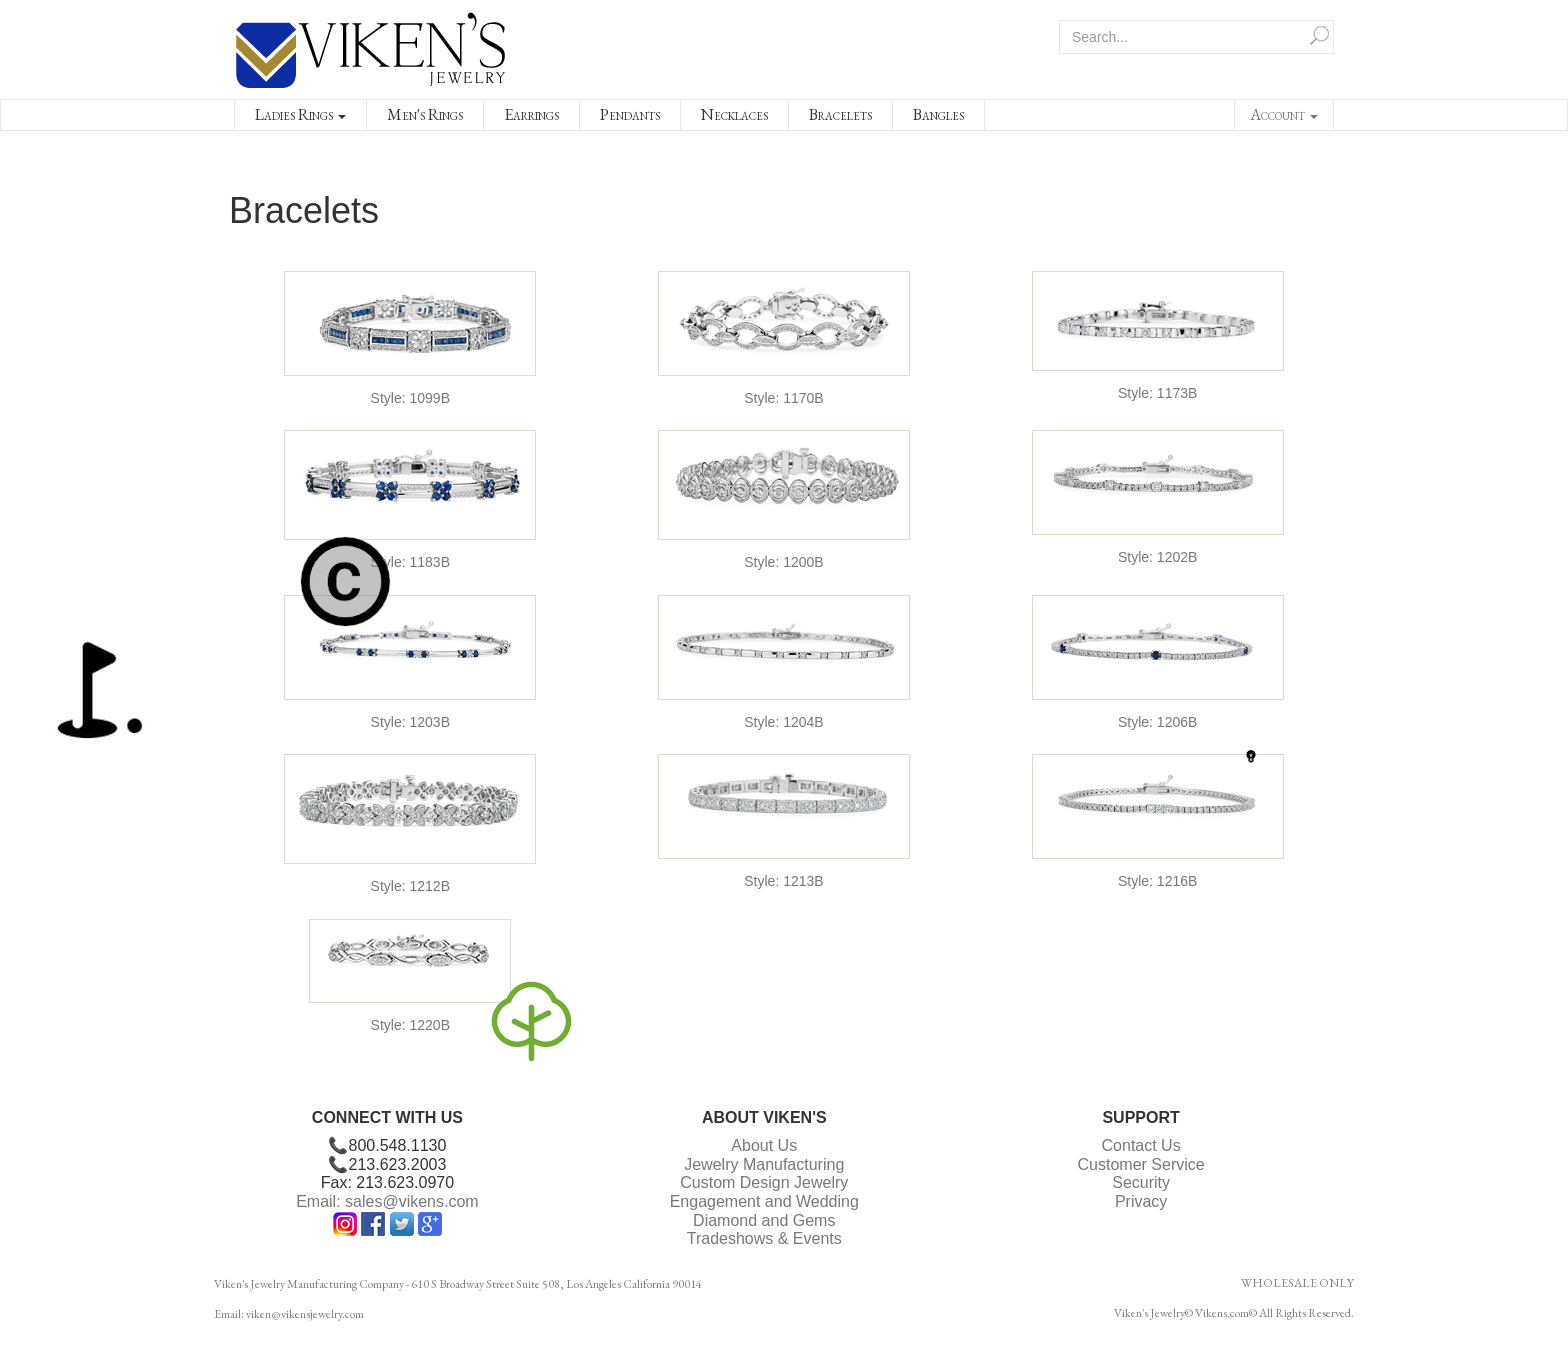  Describe the element at coordinates (345, 581) in the screenshot. I see `indicates copyrighted content` at that location.